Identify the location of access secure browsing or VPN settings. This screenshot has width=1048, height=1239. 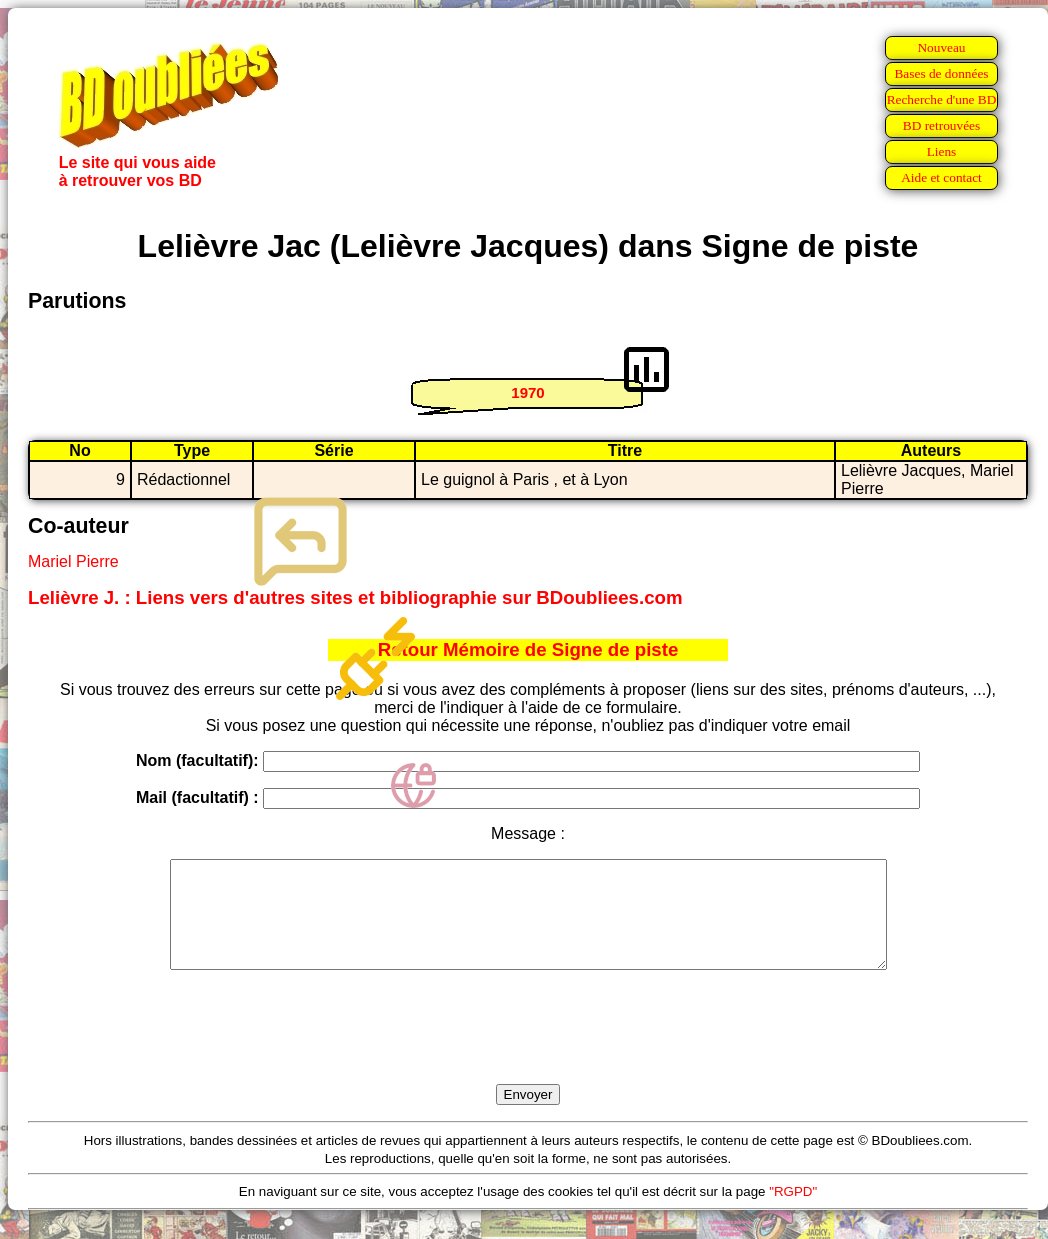
(413, 785).